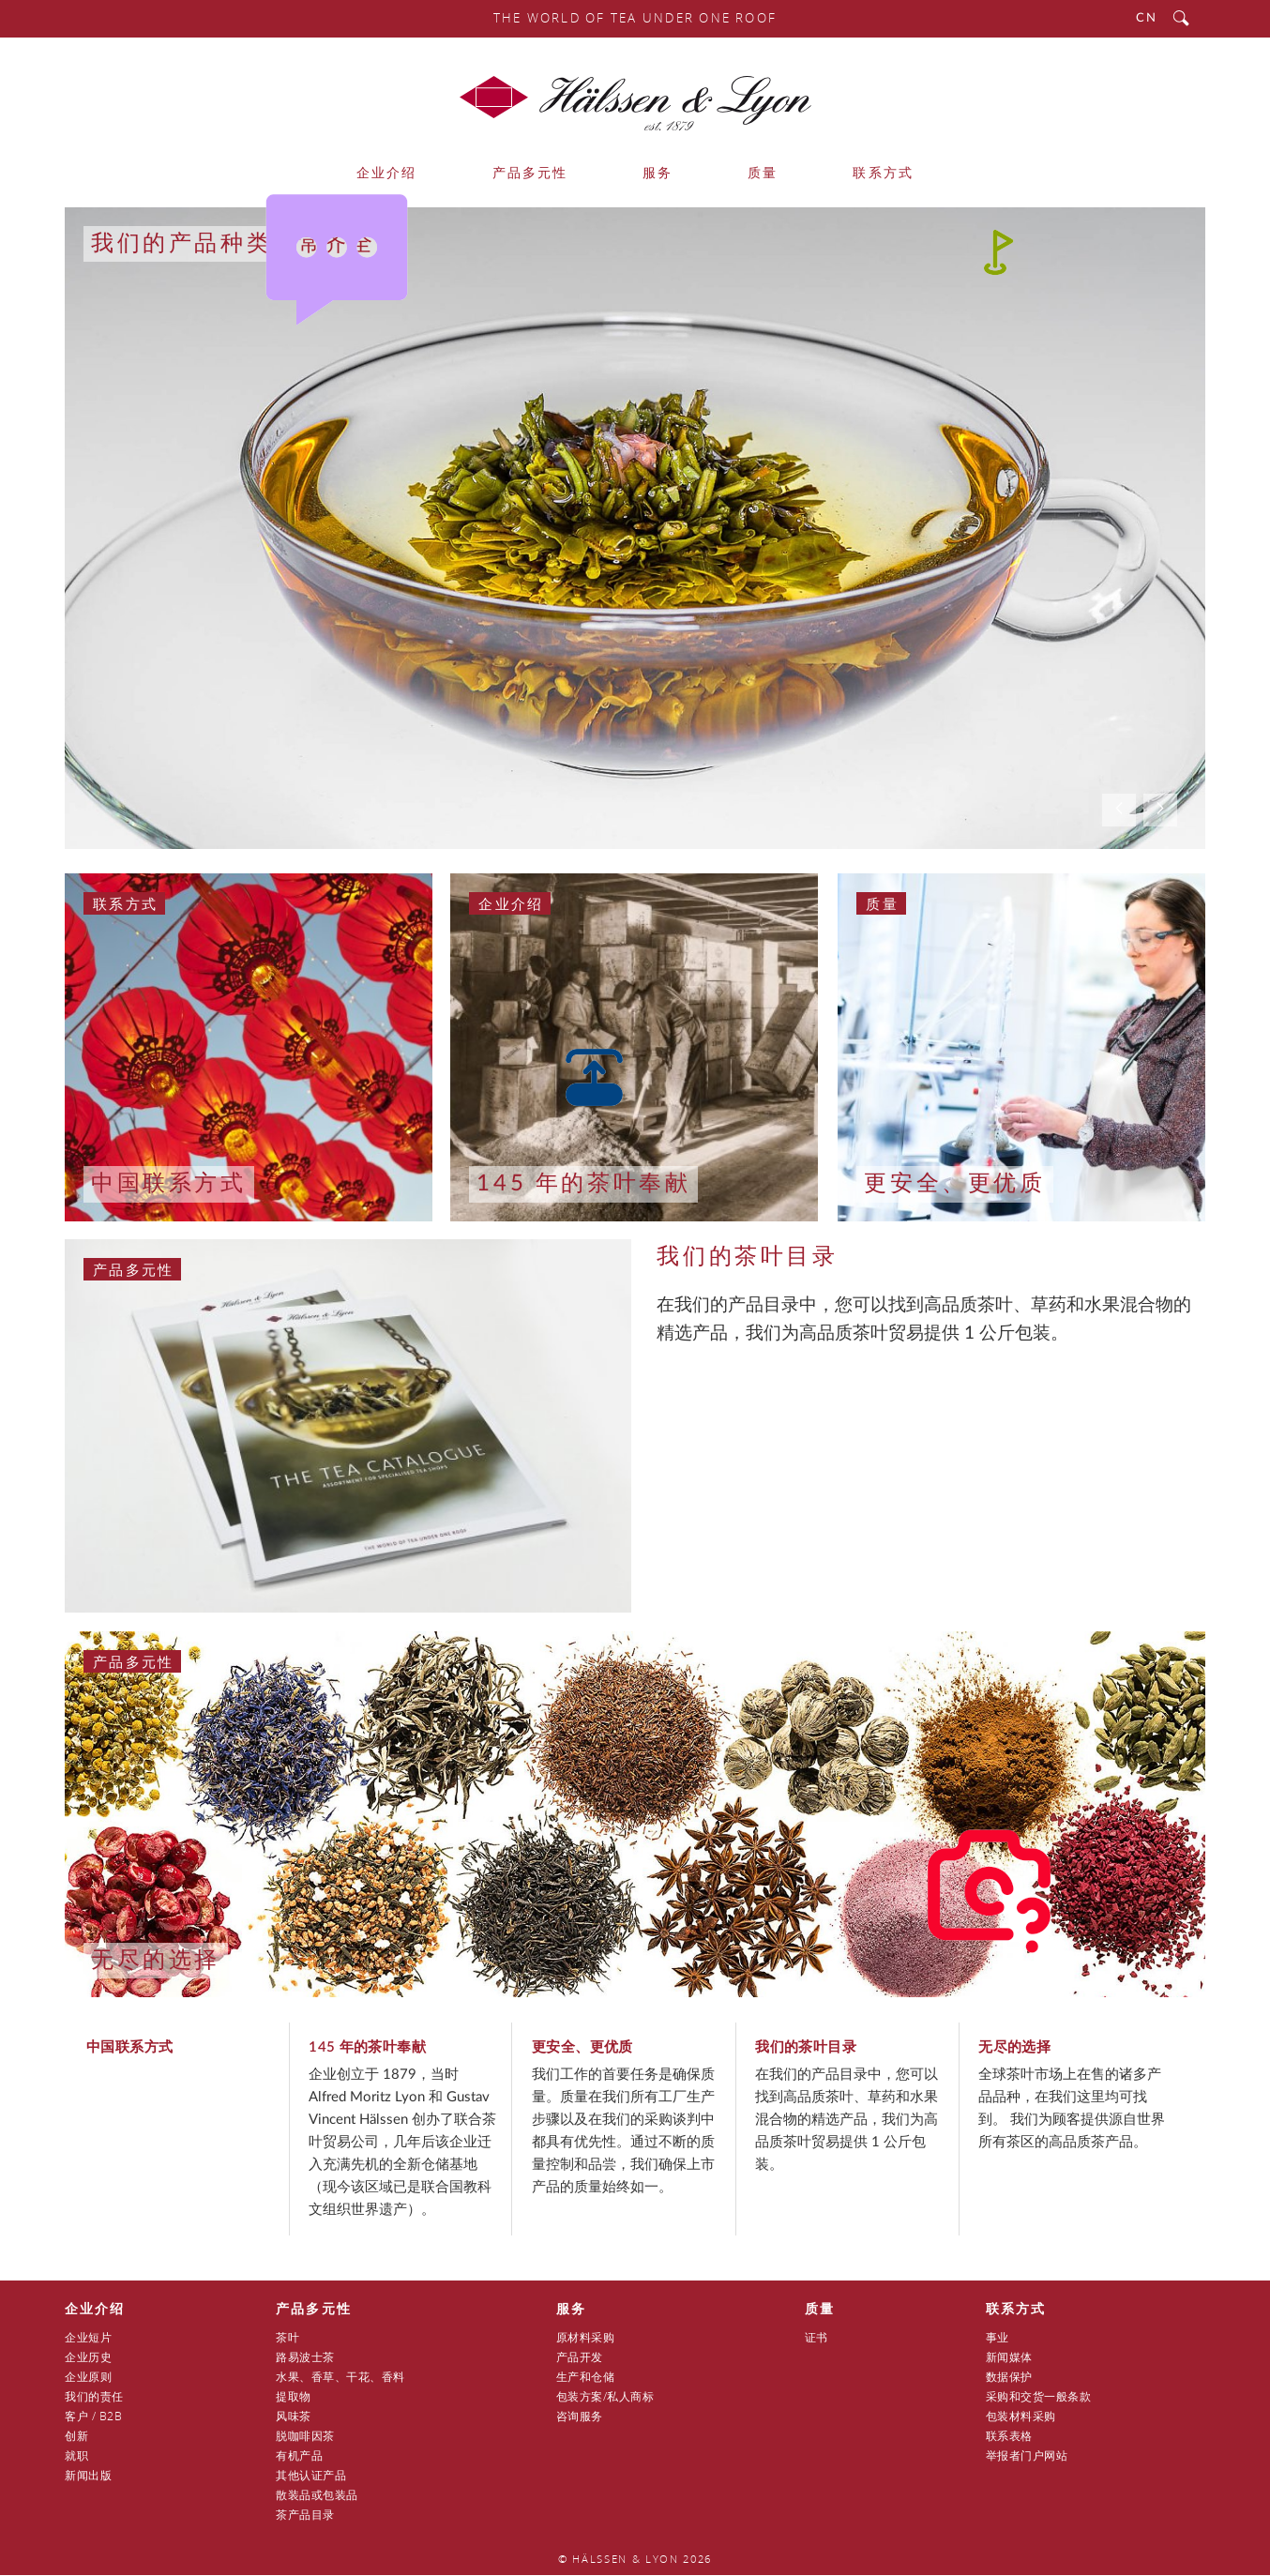 Image resolution: width=1270 pixels, height=2576 pixels. Describe the element at coordinates (995, 252) in the screenshot. I see `view golf course or club information` at that location.